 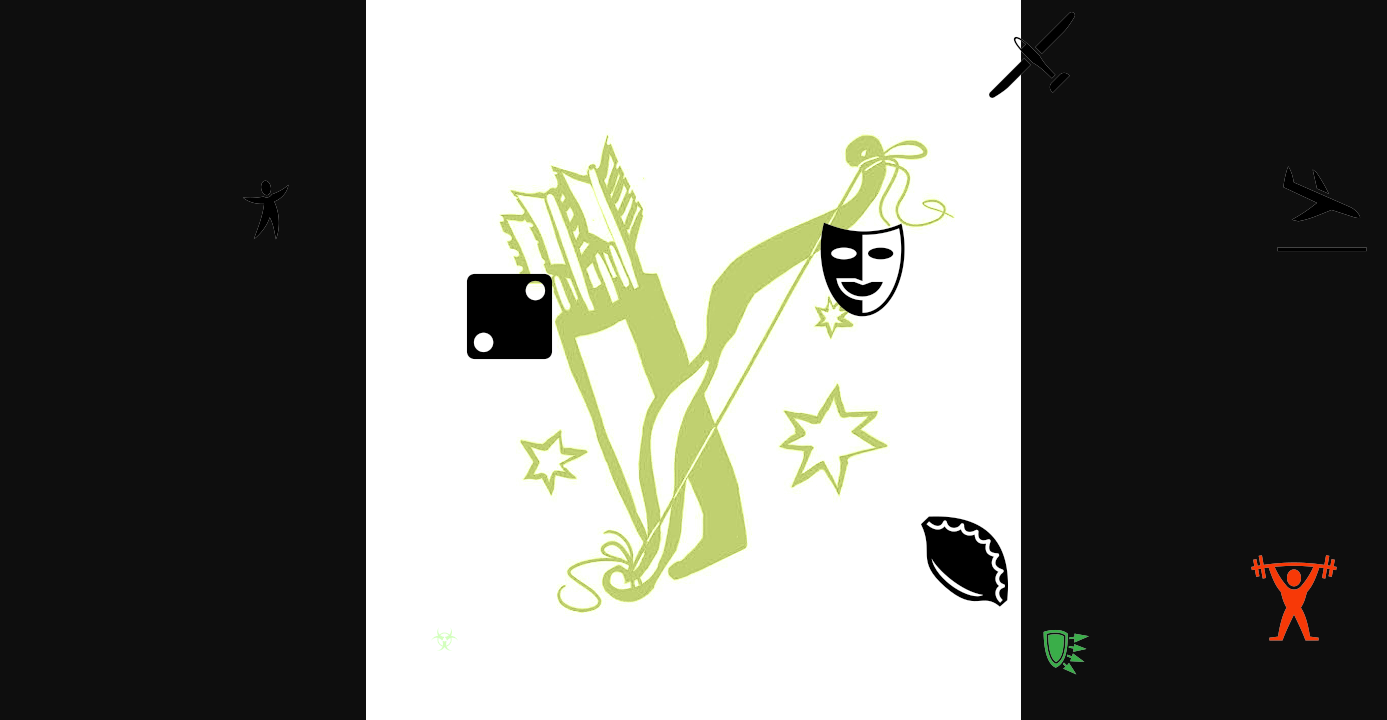 What do you see at coordinates (1322, 211) in the screenshot?
I see `indicates incoming flight arrival` at bounding box center [1322, 211].